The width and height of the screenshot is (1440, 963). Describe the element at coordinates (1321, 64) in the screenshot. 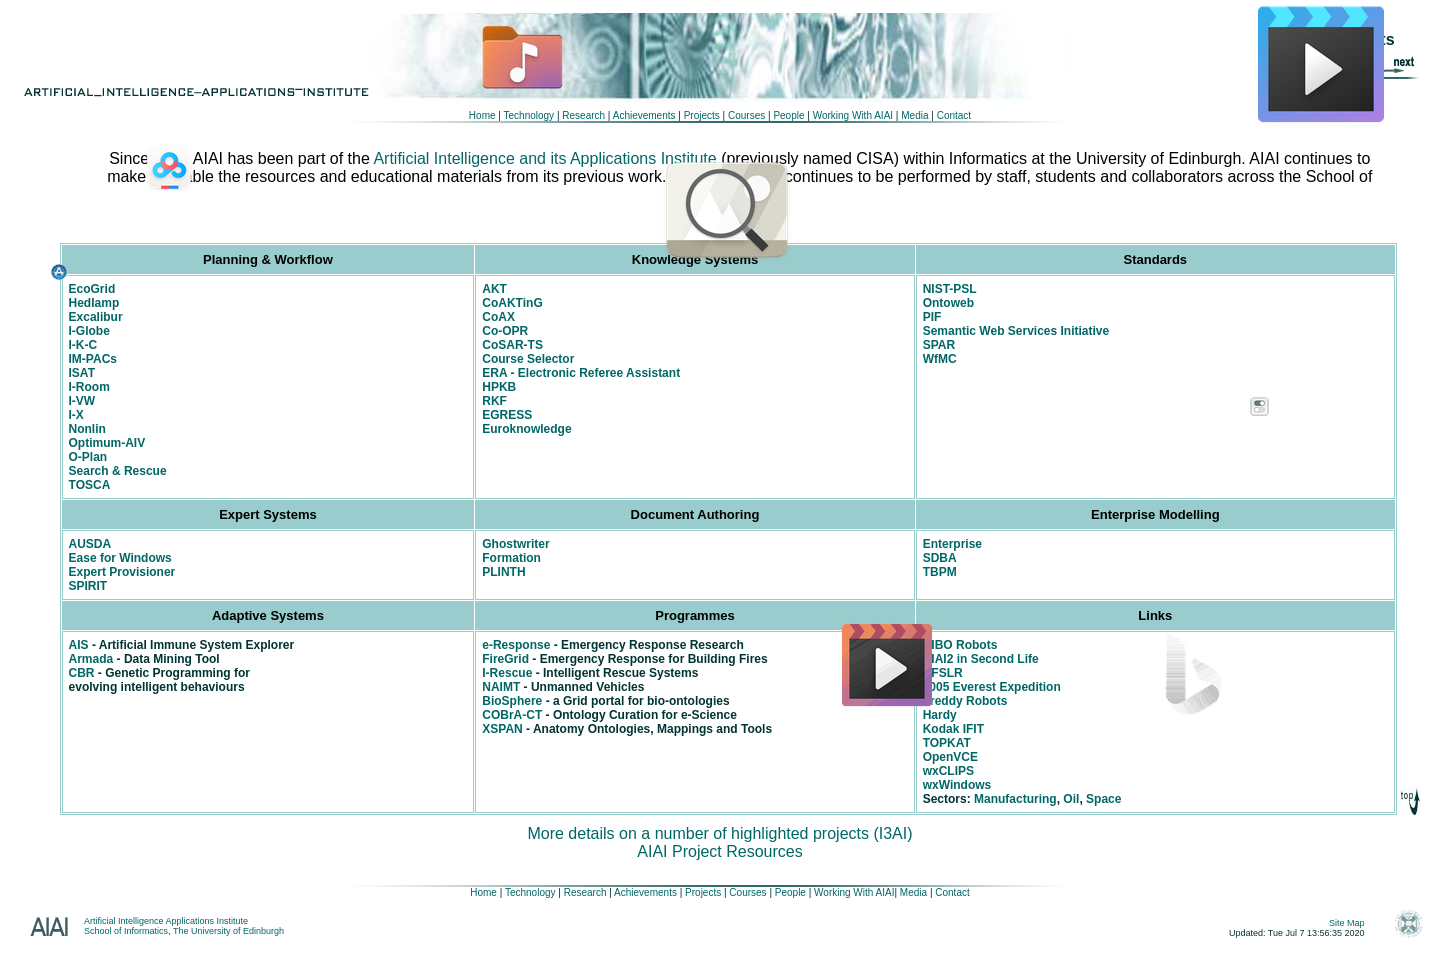

I see `open tv2 streaming app` at that location.